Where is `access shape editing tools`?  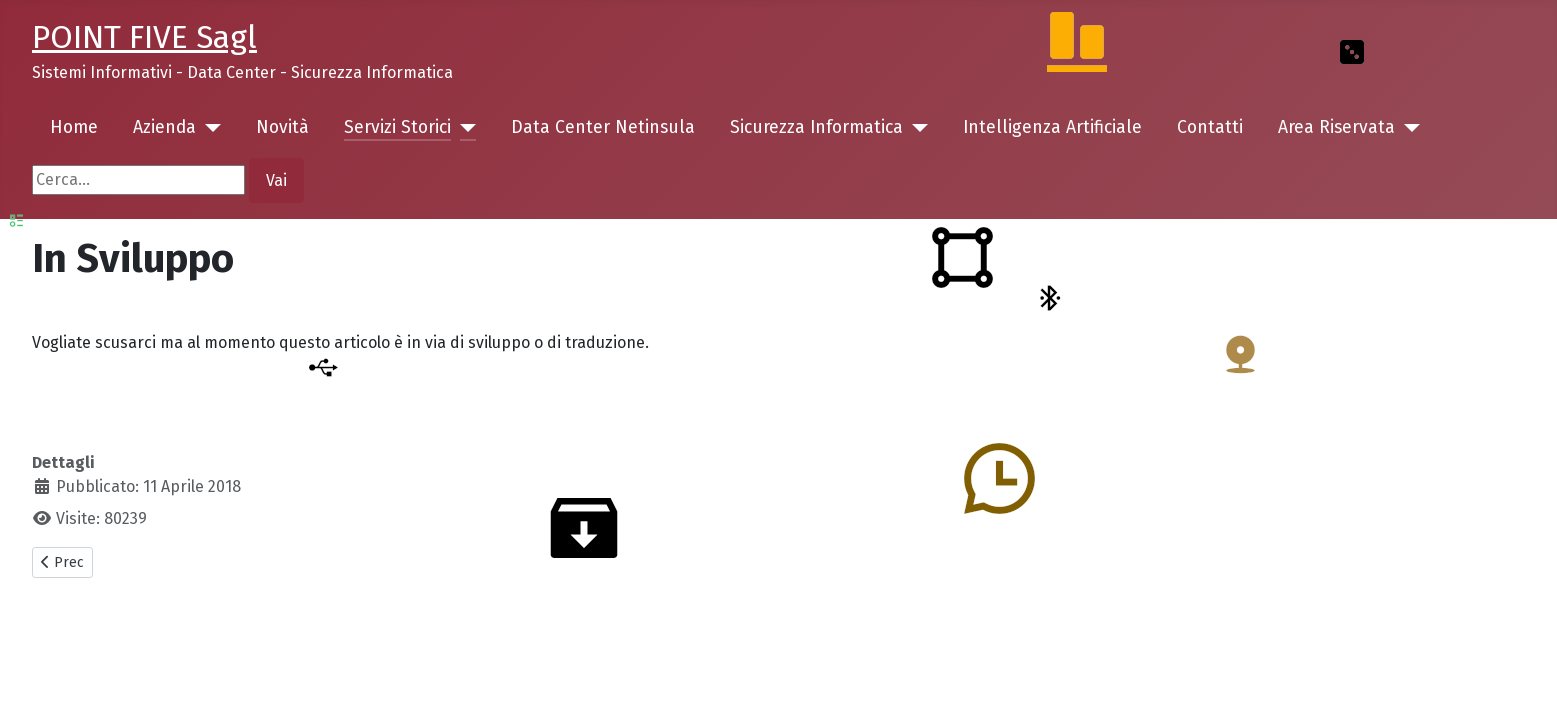 access shape editing tools is located at coordinates (962, 257).